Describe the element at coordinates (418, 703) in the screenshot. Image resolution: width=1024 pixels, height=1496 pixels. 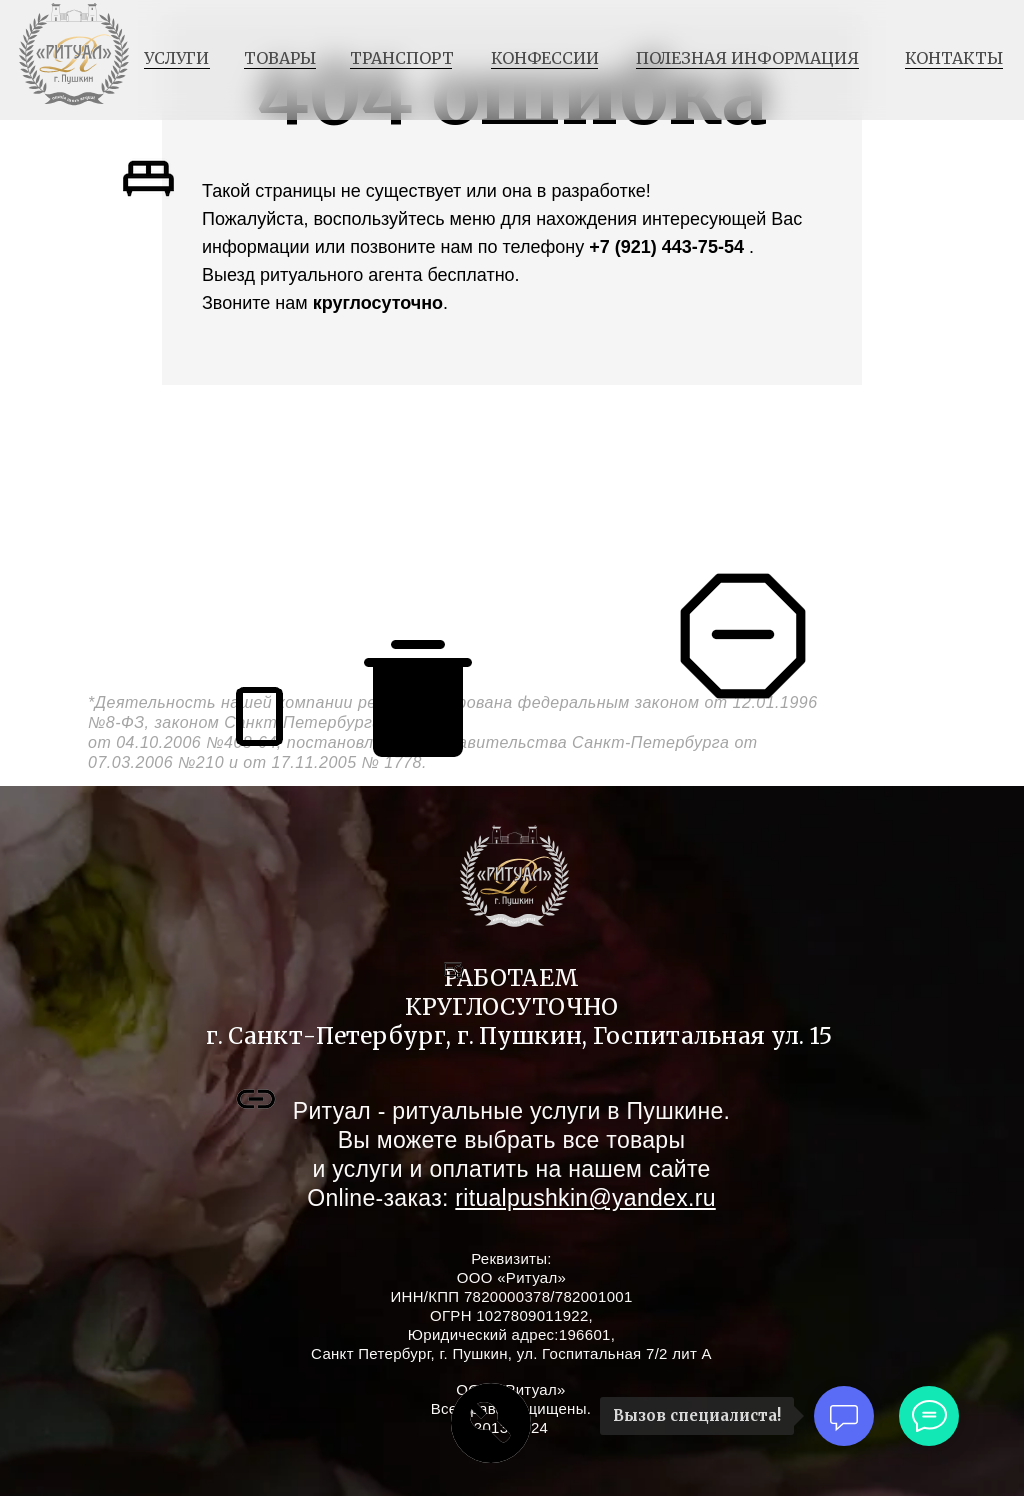
I see `delete an item` at that location.